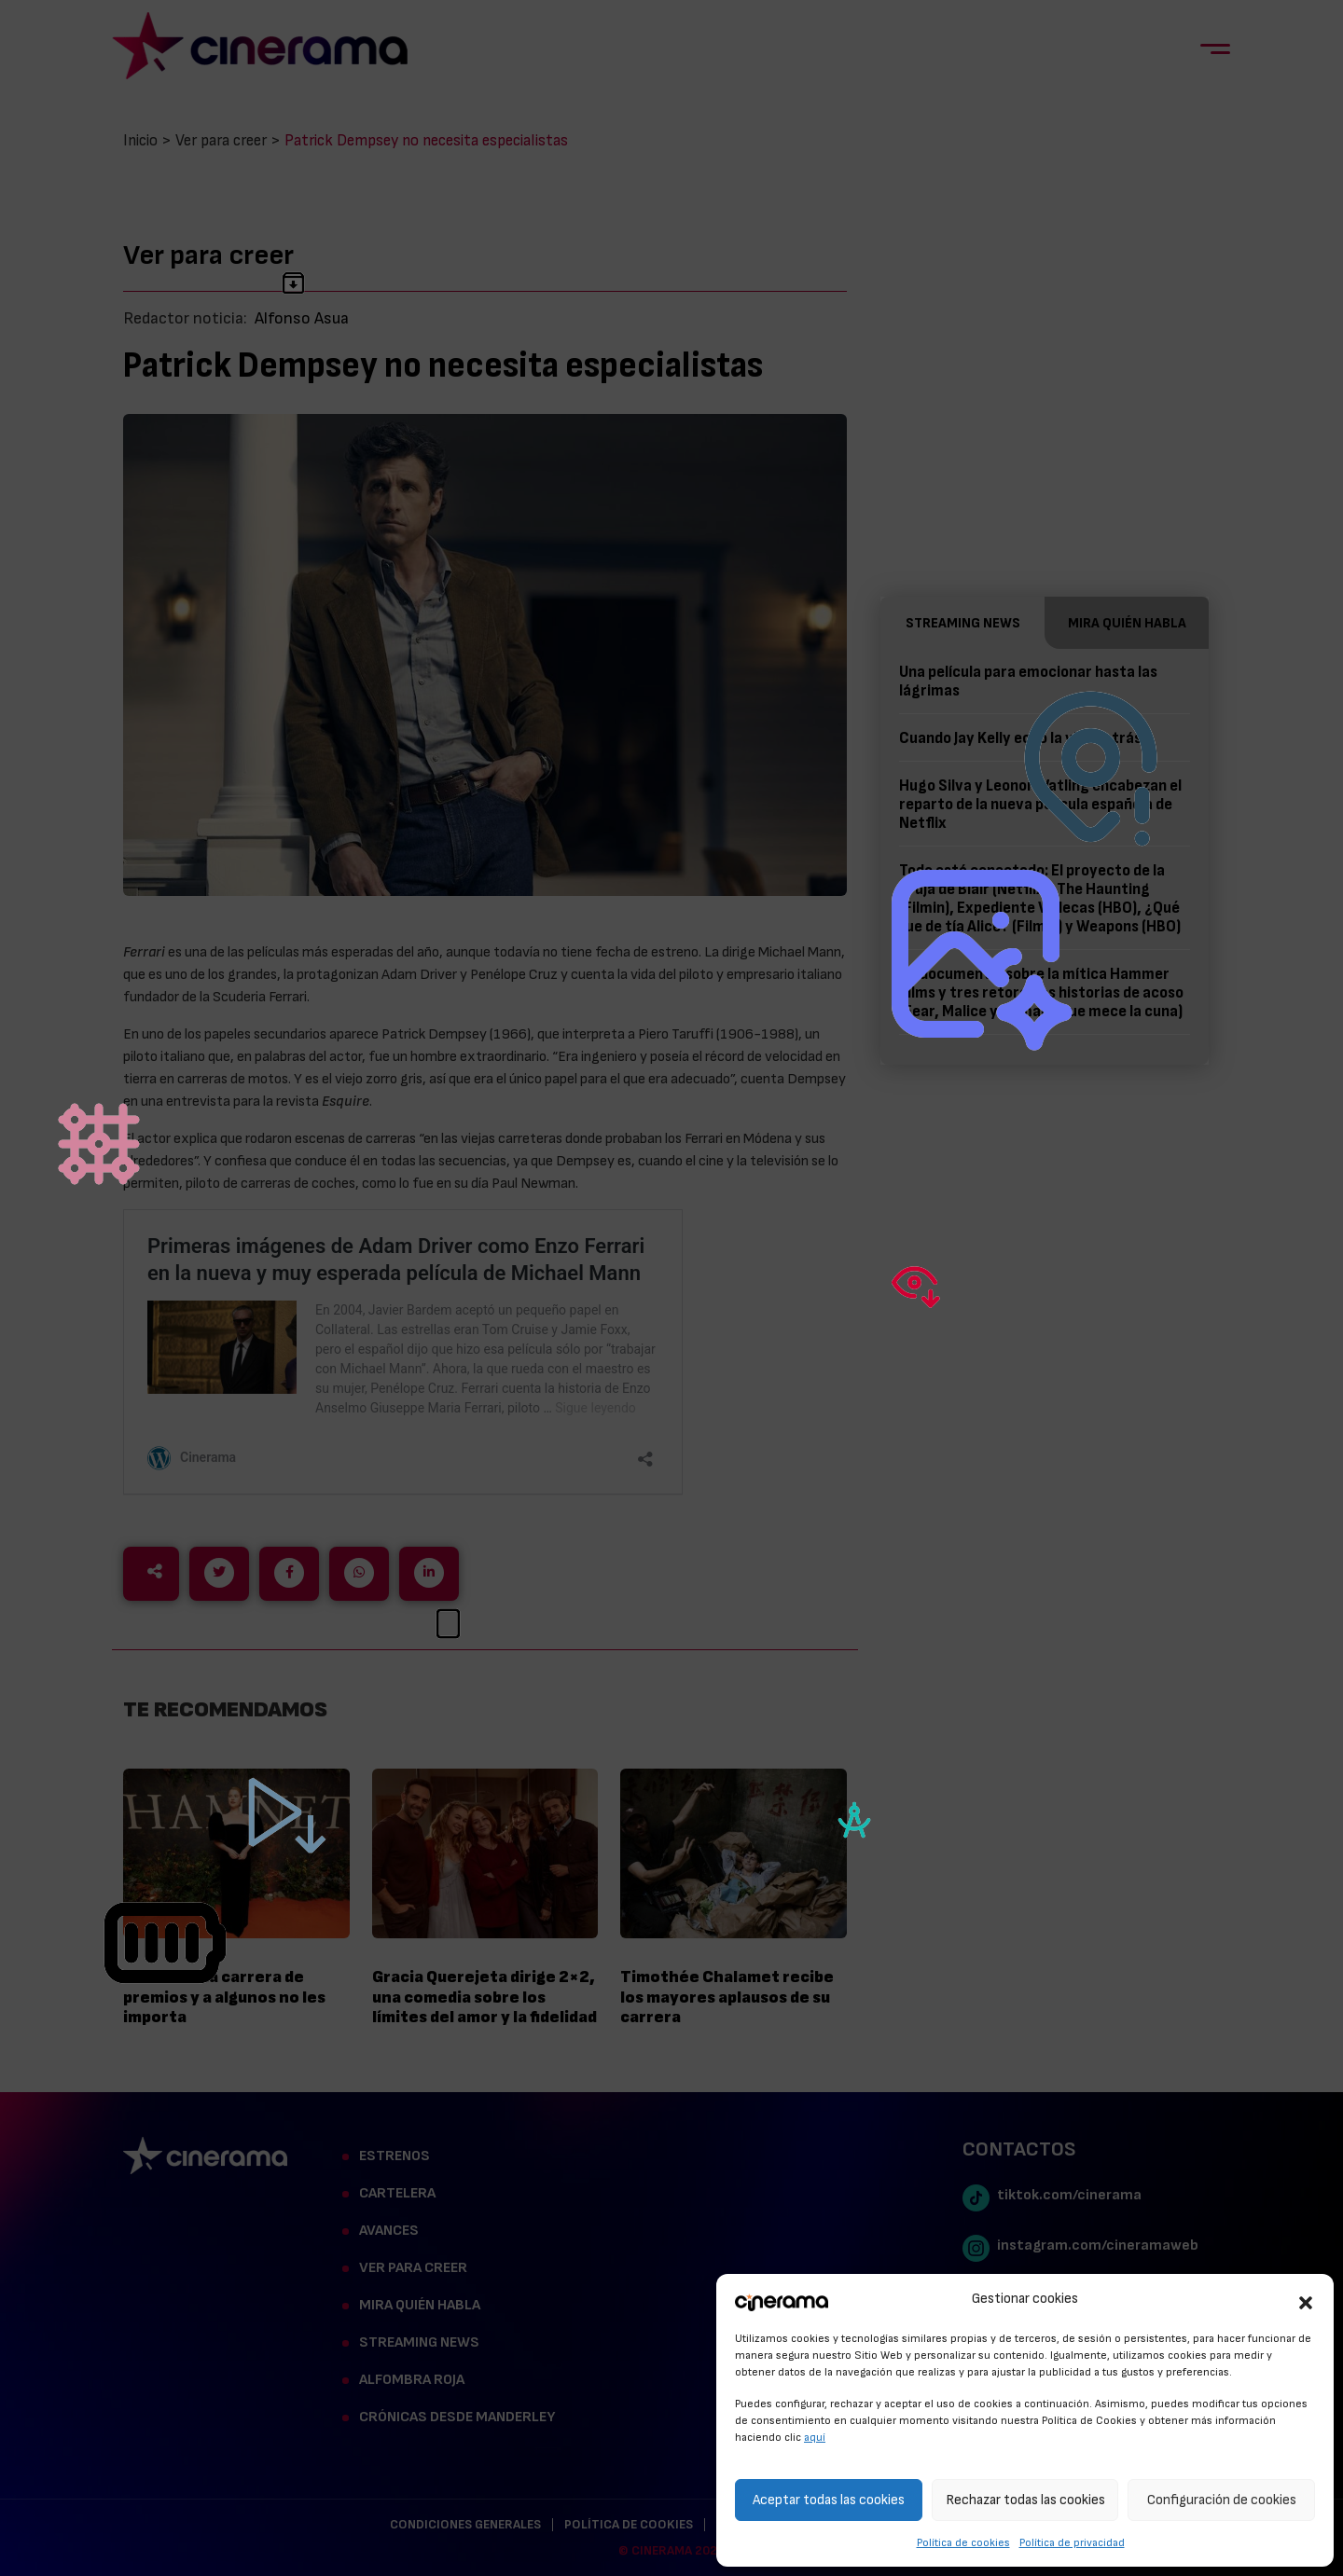  Describe the element at coordinates (286, 1815) in the screenshot. I see `run code below current selection` at that location.